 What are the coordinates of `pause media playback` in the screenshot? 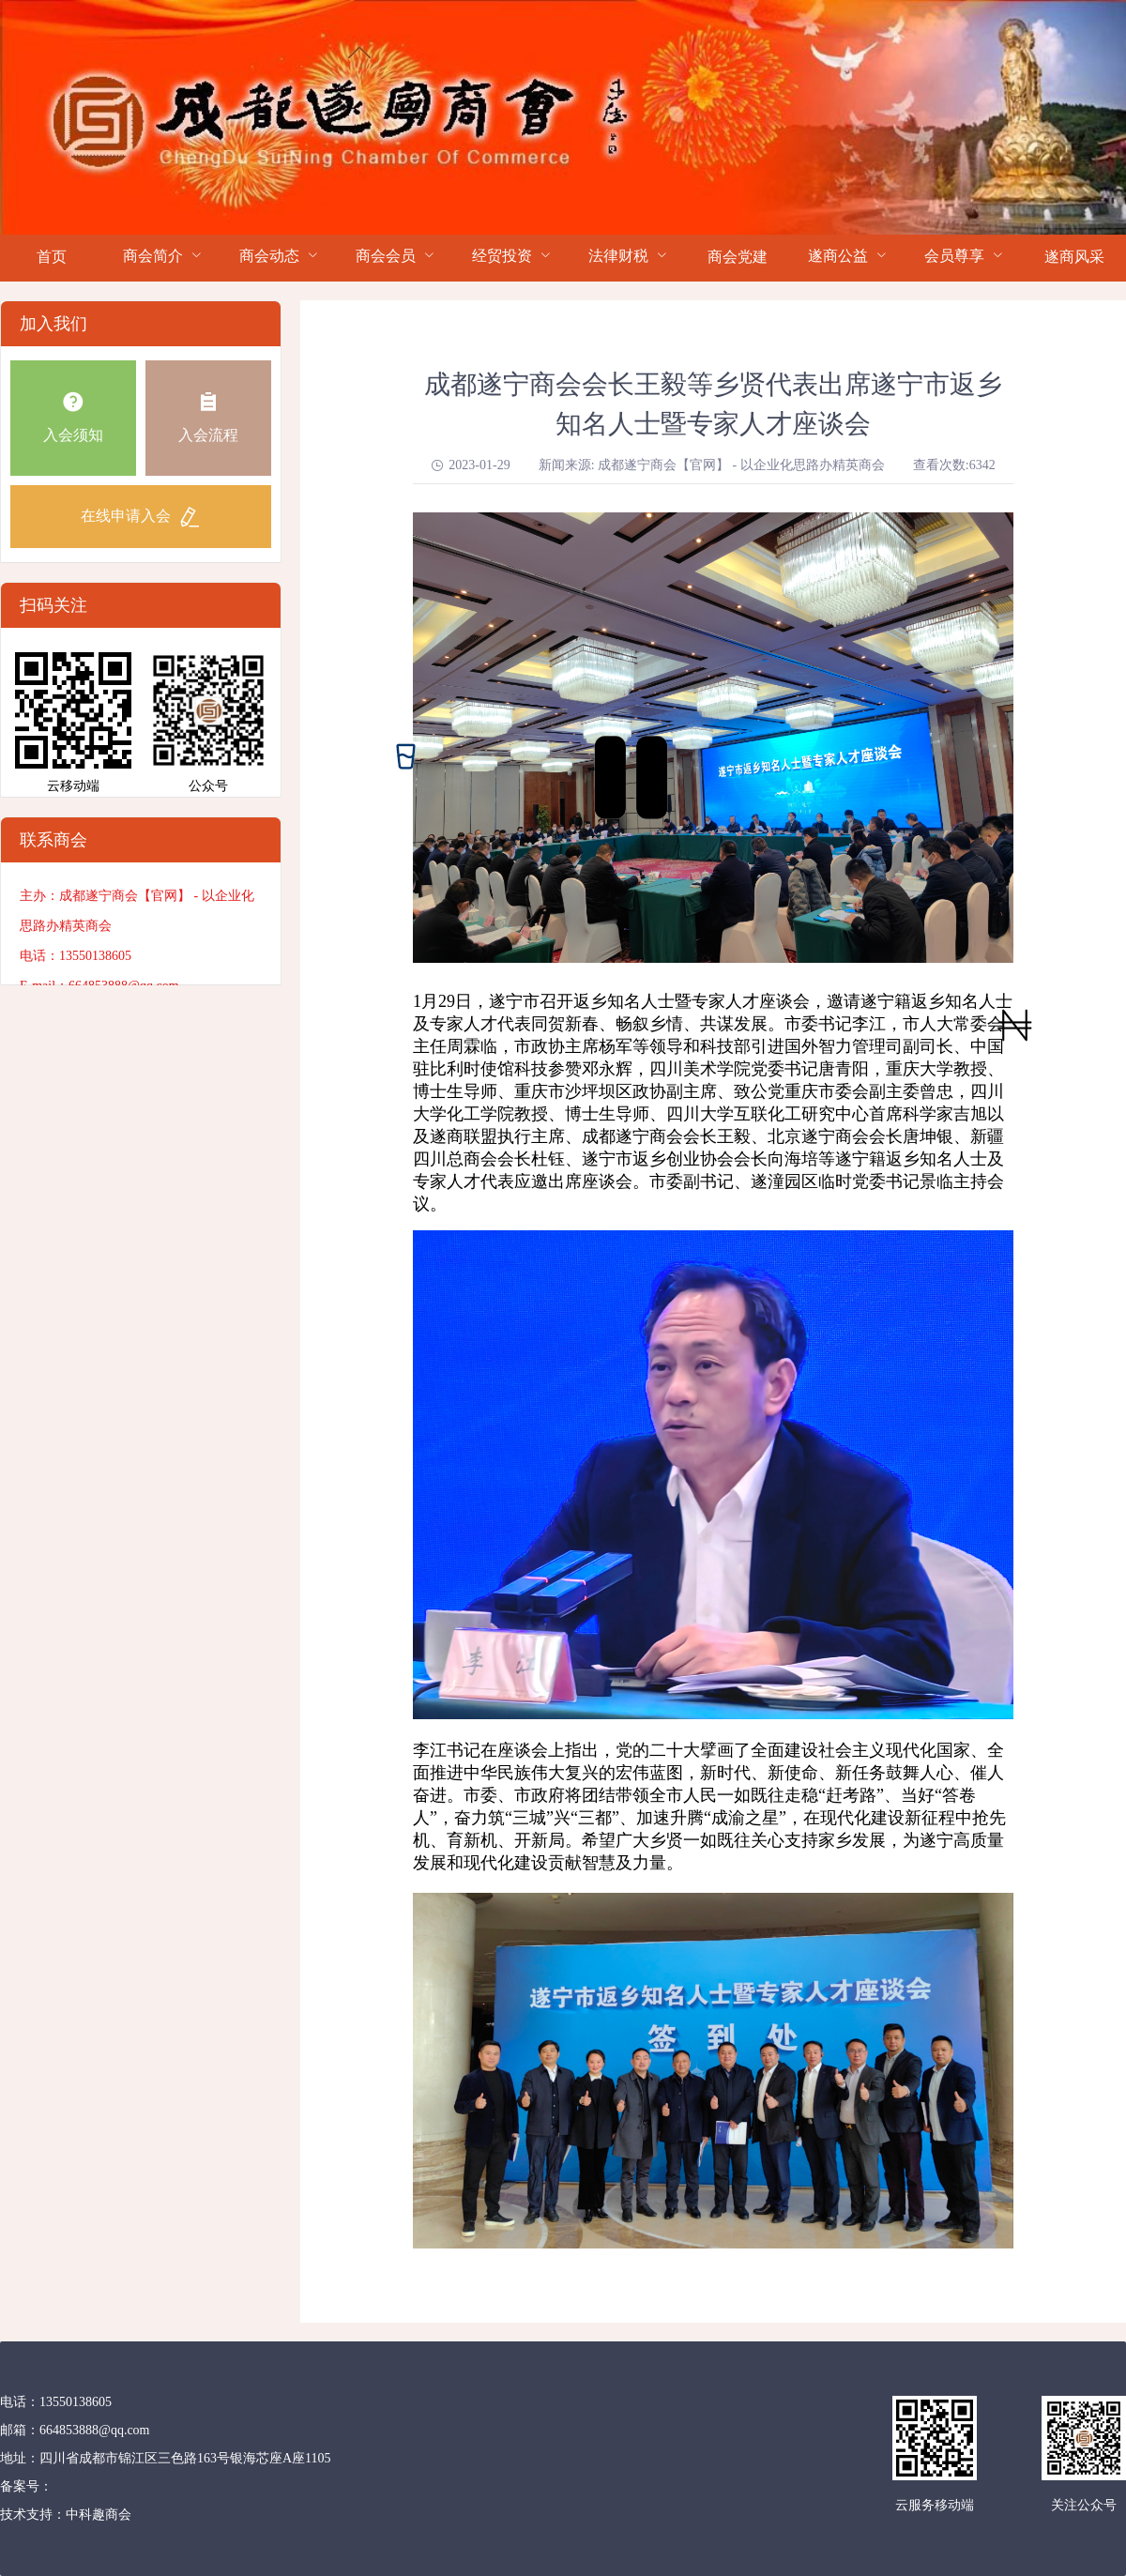 It's located at (631, 777).